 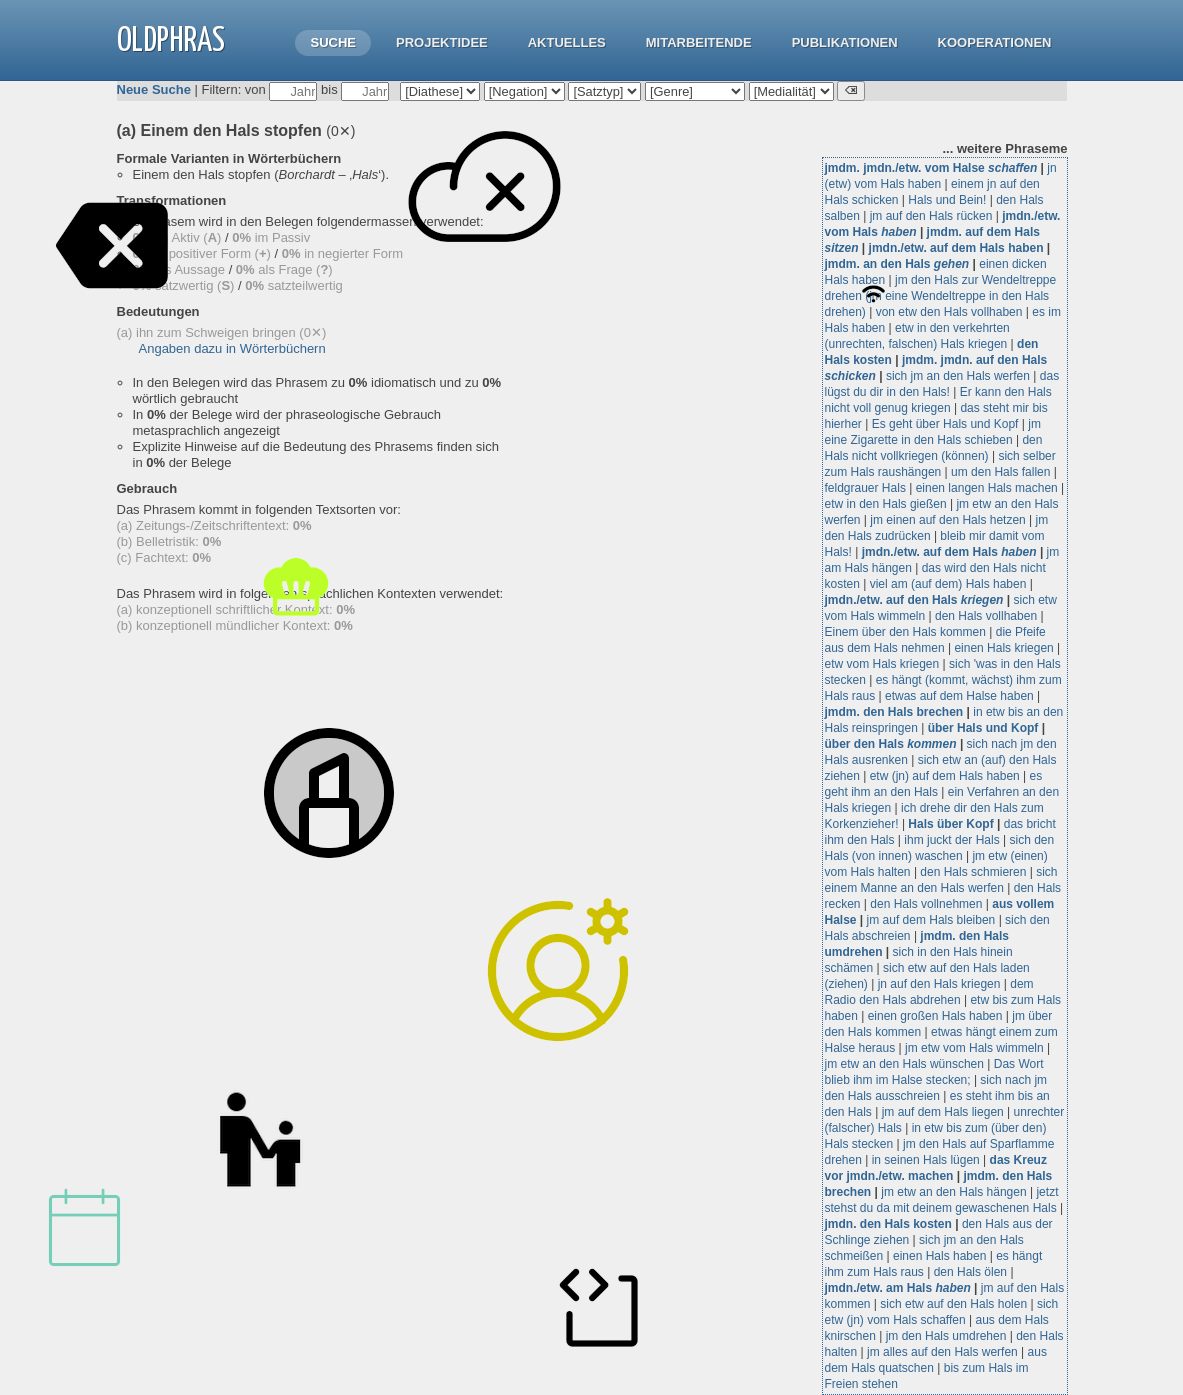 I want to click on disconnect from cloud storage, so click(x=484, y=186).